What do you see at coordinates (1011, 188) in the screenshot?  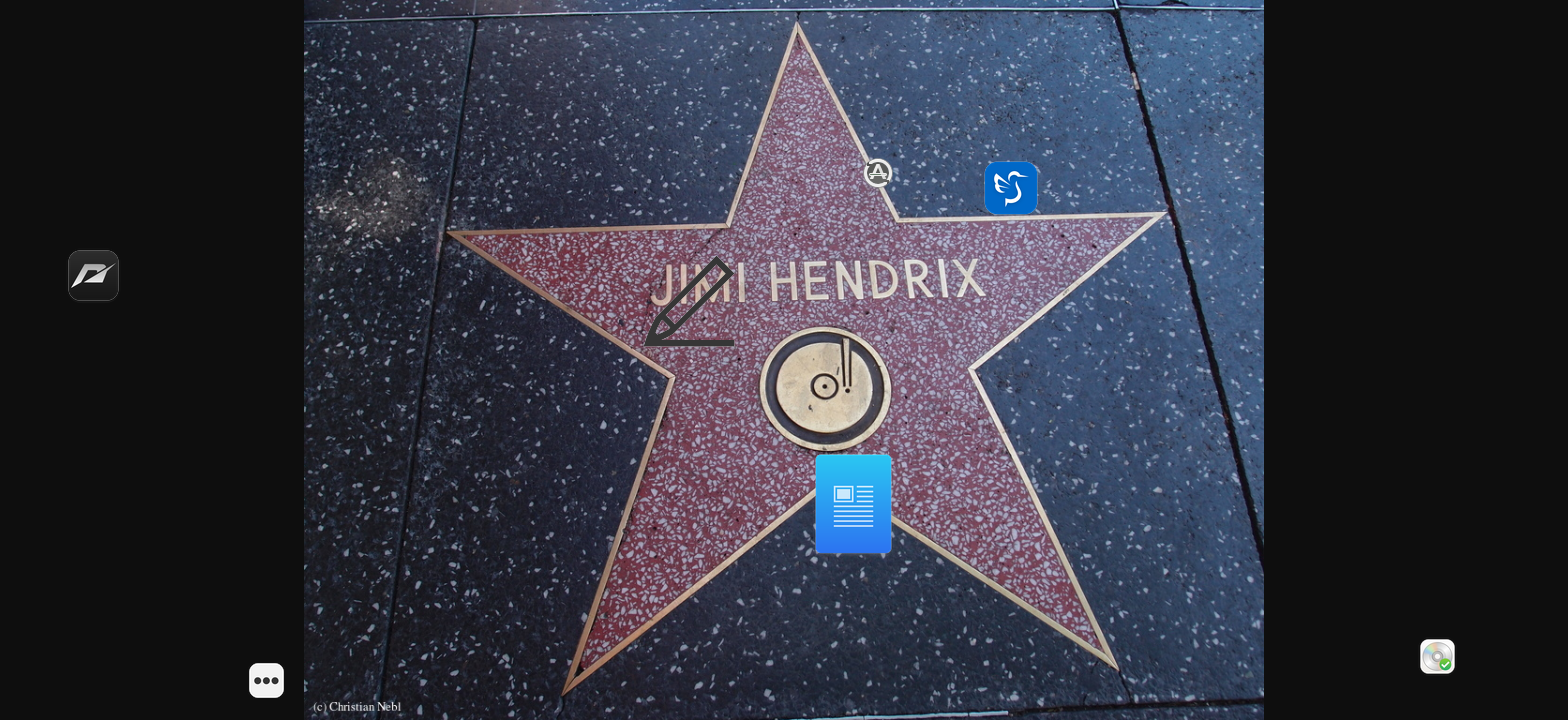 I see `launch lubuntu application` at bounding box center [1011, 188].